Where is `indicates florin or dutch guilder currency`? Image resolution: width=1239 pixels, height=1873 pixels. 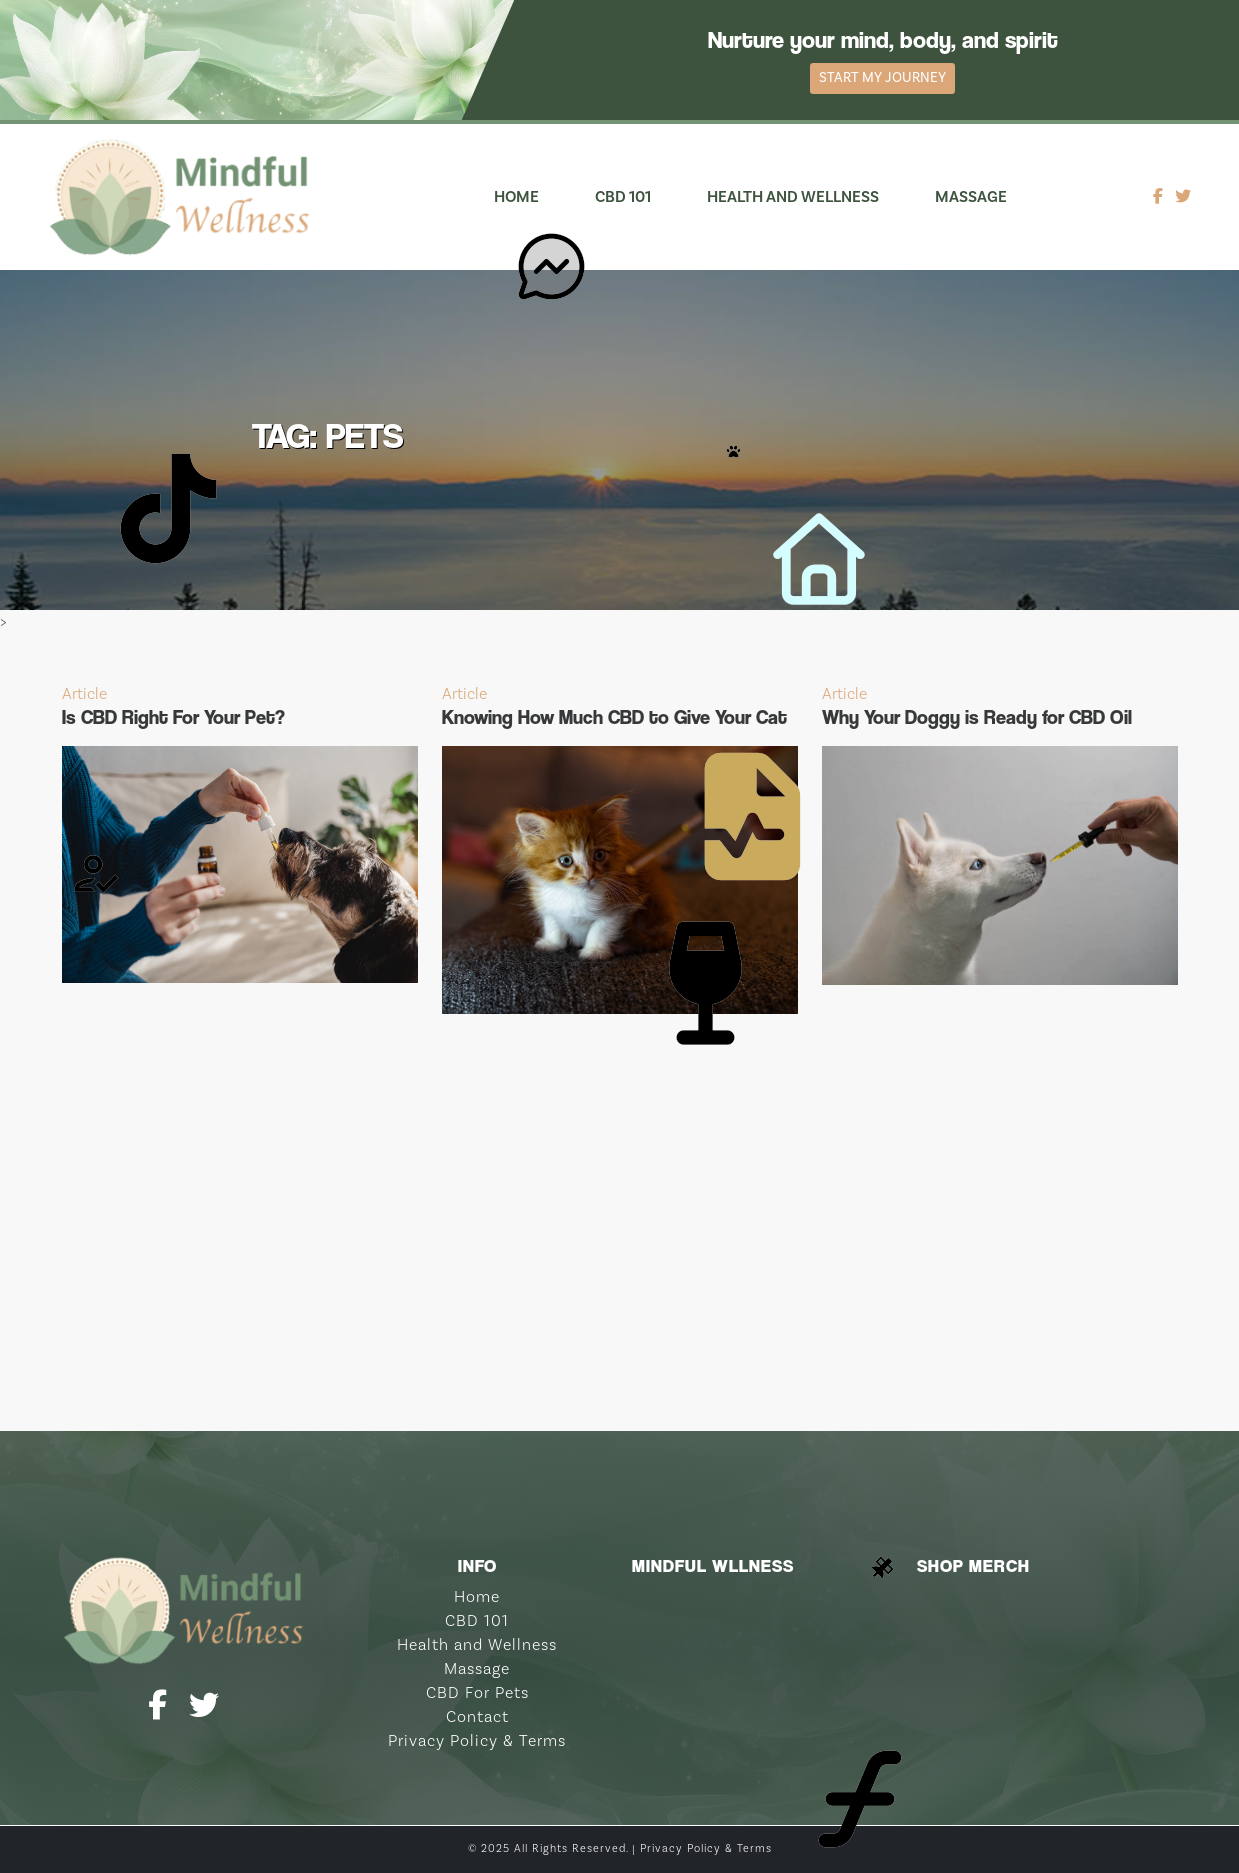
indicates florin or dutch guilder currency is located at coordinates (860, 1799).